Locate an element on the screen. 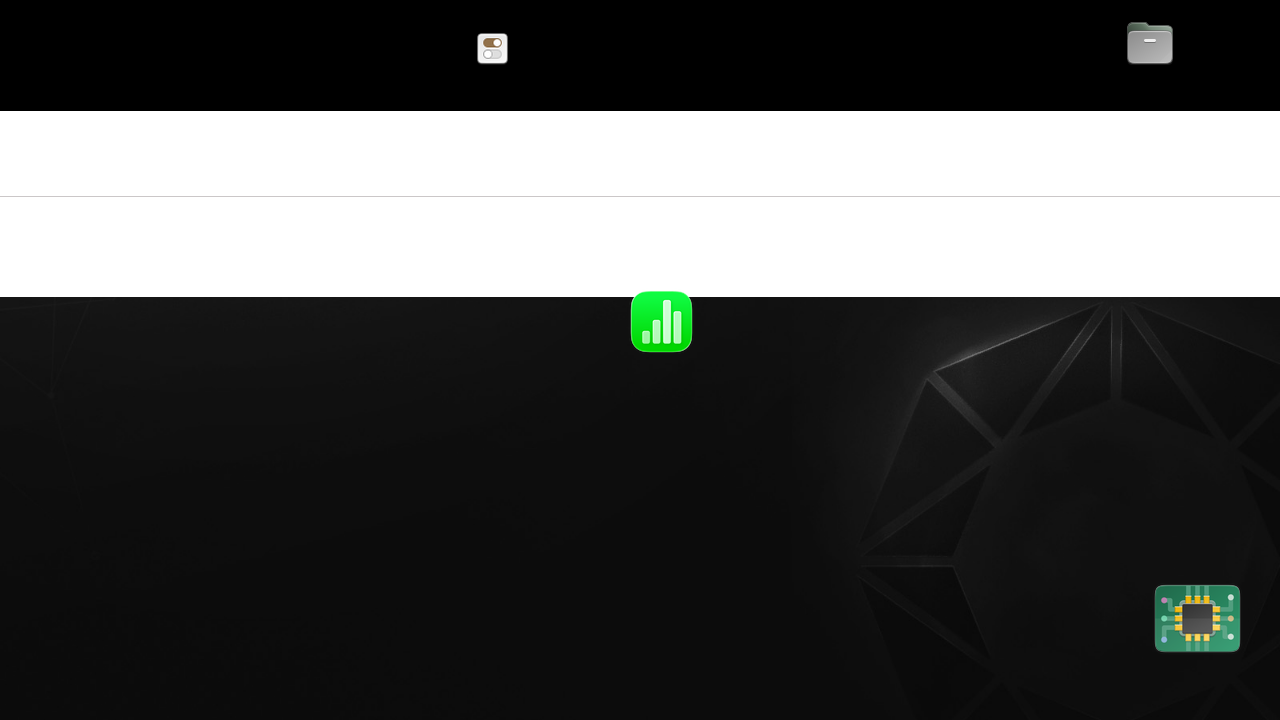  open system settings or preferences is located at coordinates (492, 48).